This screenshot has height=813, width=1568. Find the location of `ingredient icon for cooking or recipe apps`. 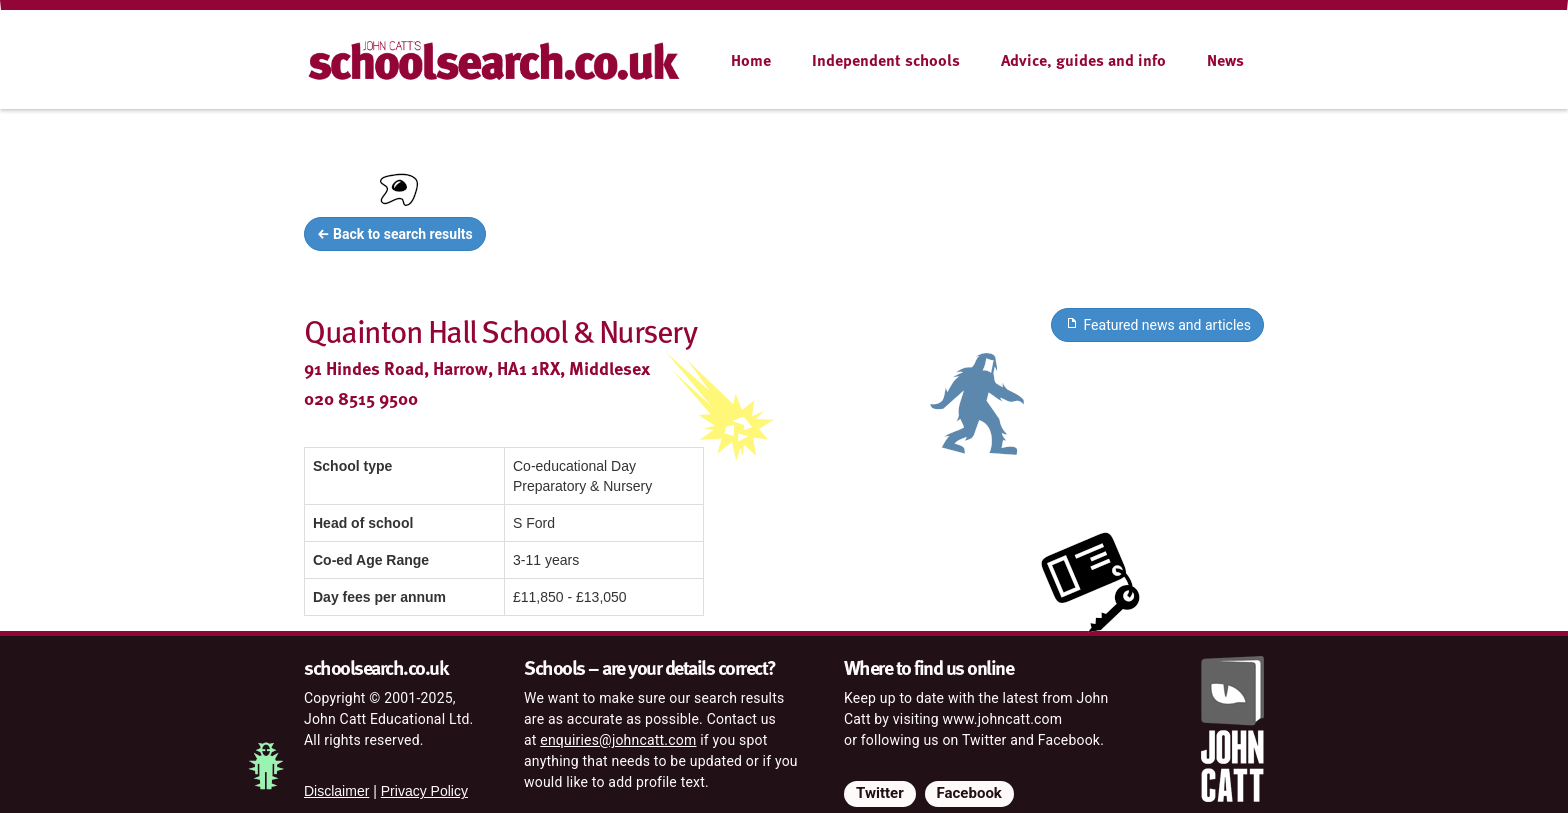

ingredient icon for cooking or recipe apps is located at coordinates (399, 188).